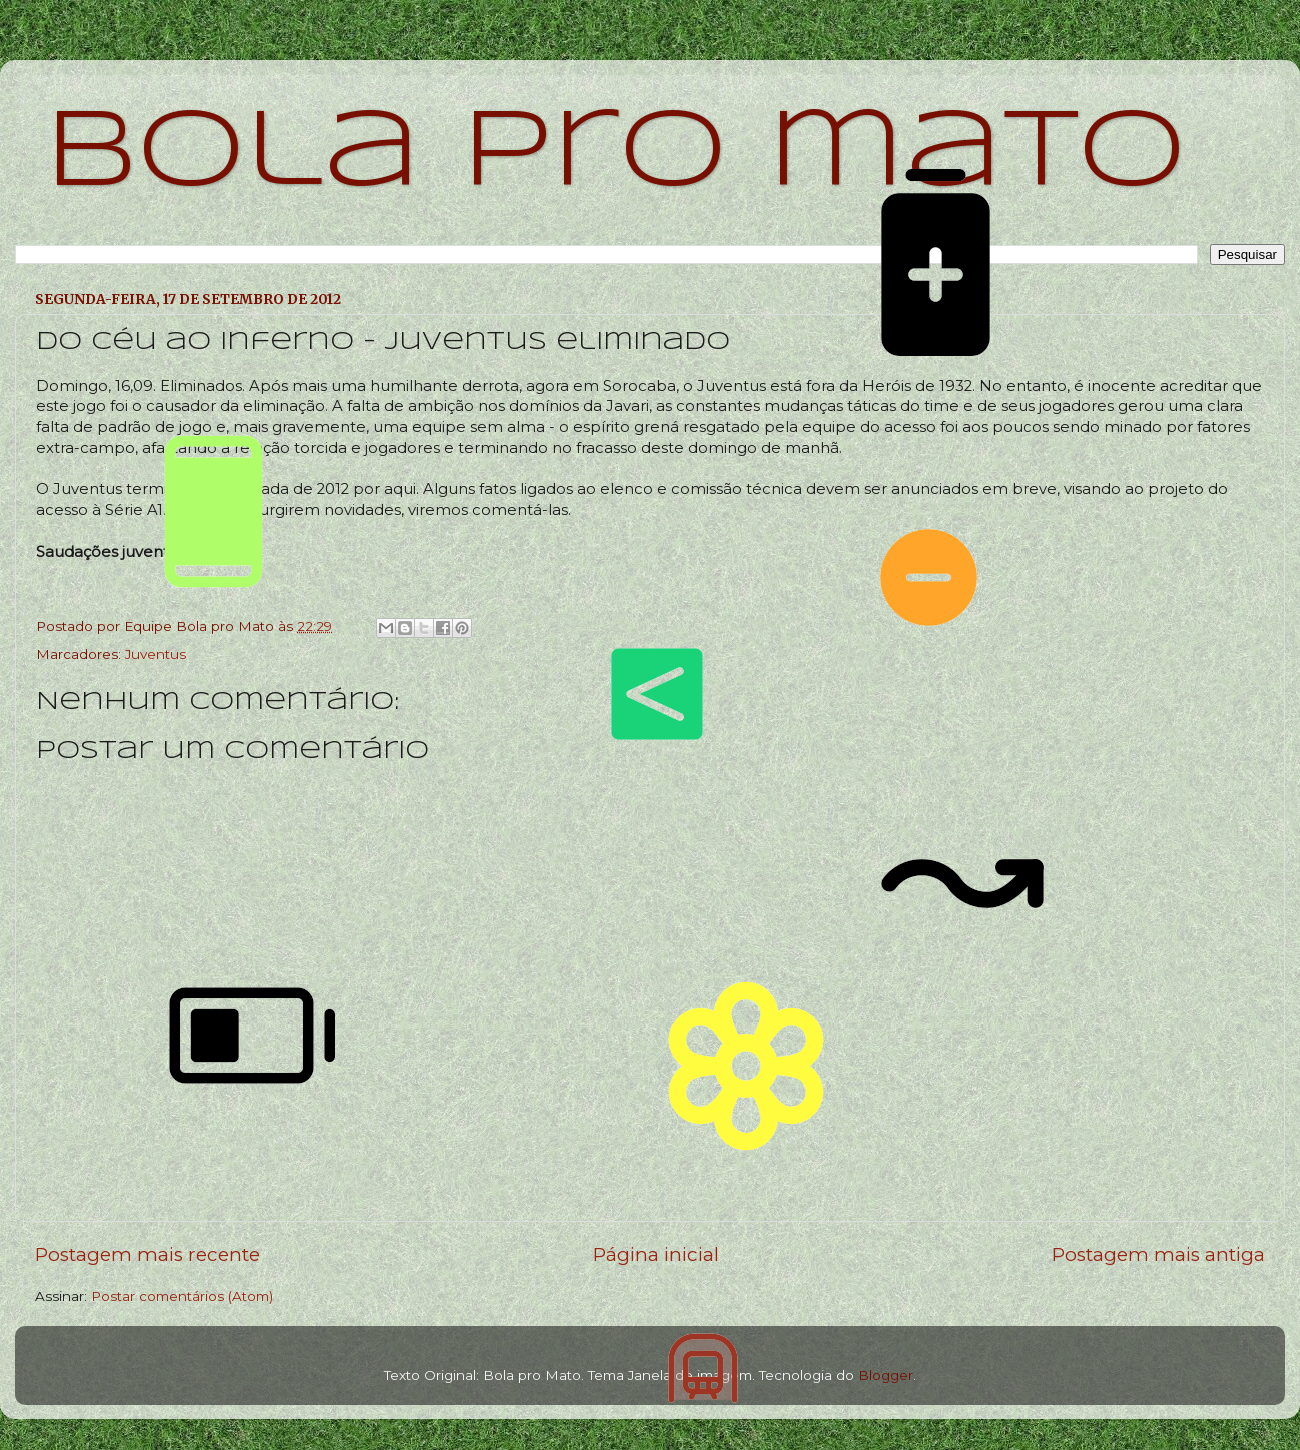 The width and height of the screenshot is (1300, 1450). Describe the element at coordinates (703, 1371) in the screenshot. I see `view subway or metro transit options` at that location.